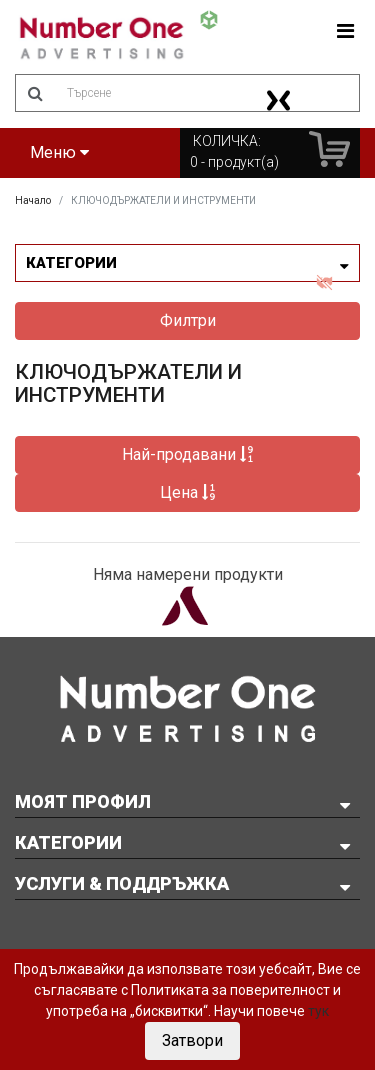  What do you see at coordinates (185, 606) in the screenshot?
I see `akasa air airline logo` at bounding box center [185, 606].